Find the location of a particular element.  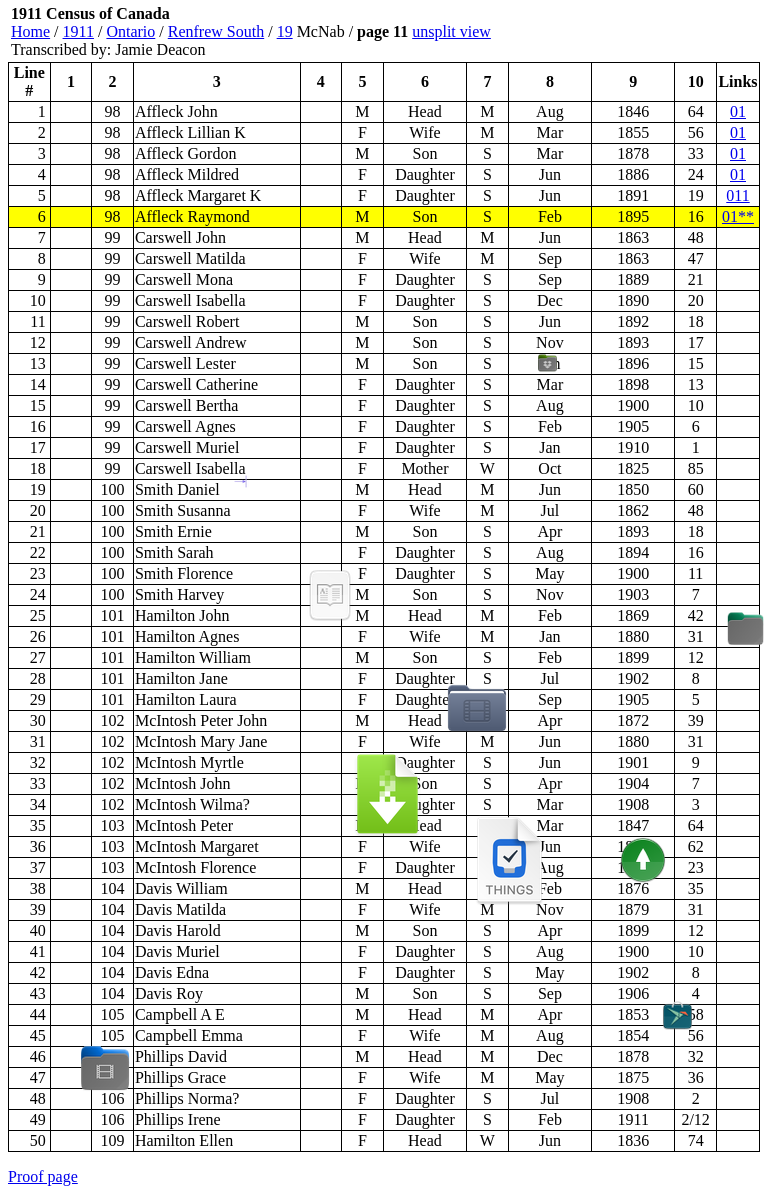

things 3 database file or backup is located at coordinates (509, 859).